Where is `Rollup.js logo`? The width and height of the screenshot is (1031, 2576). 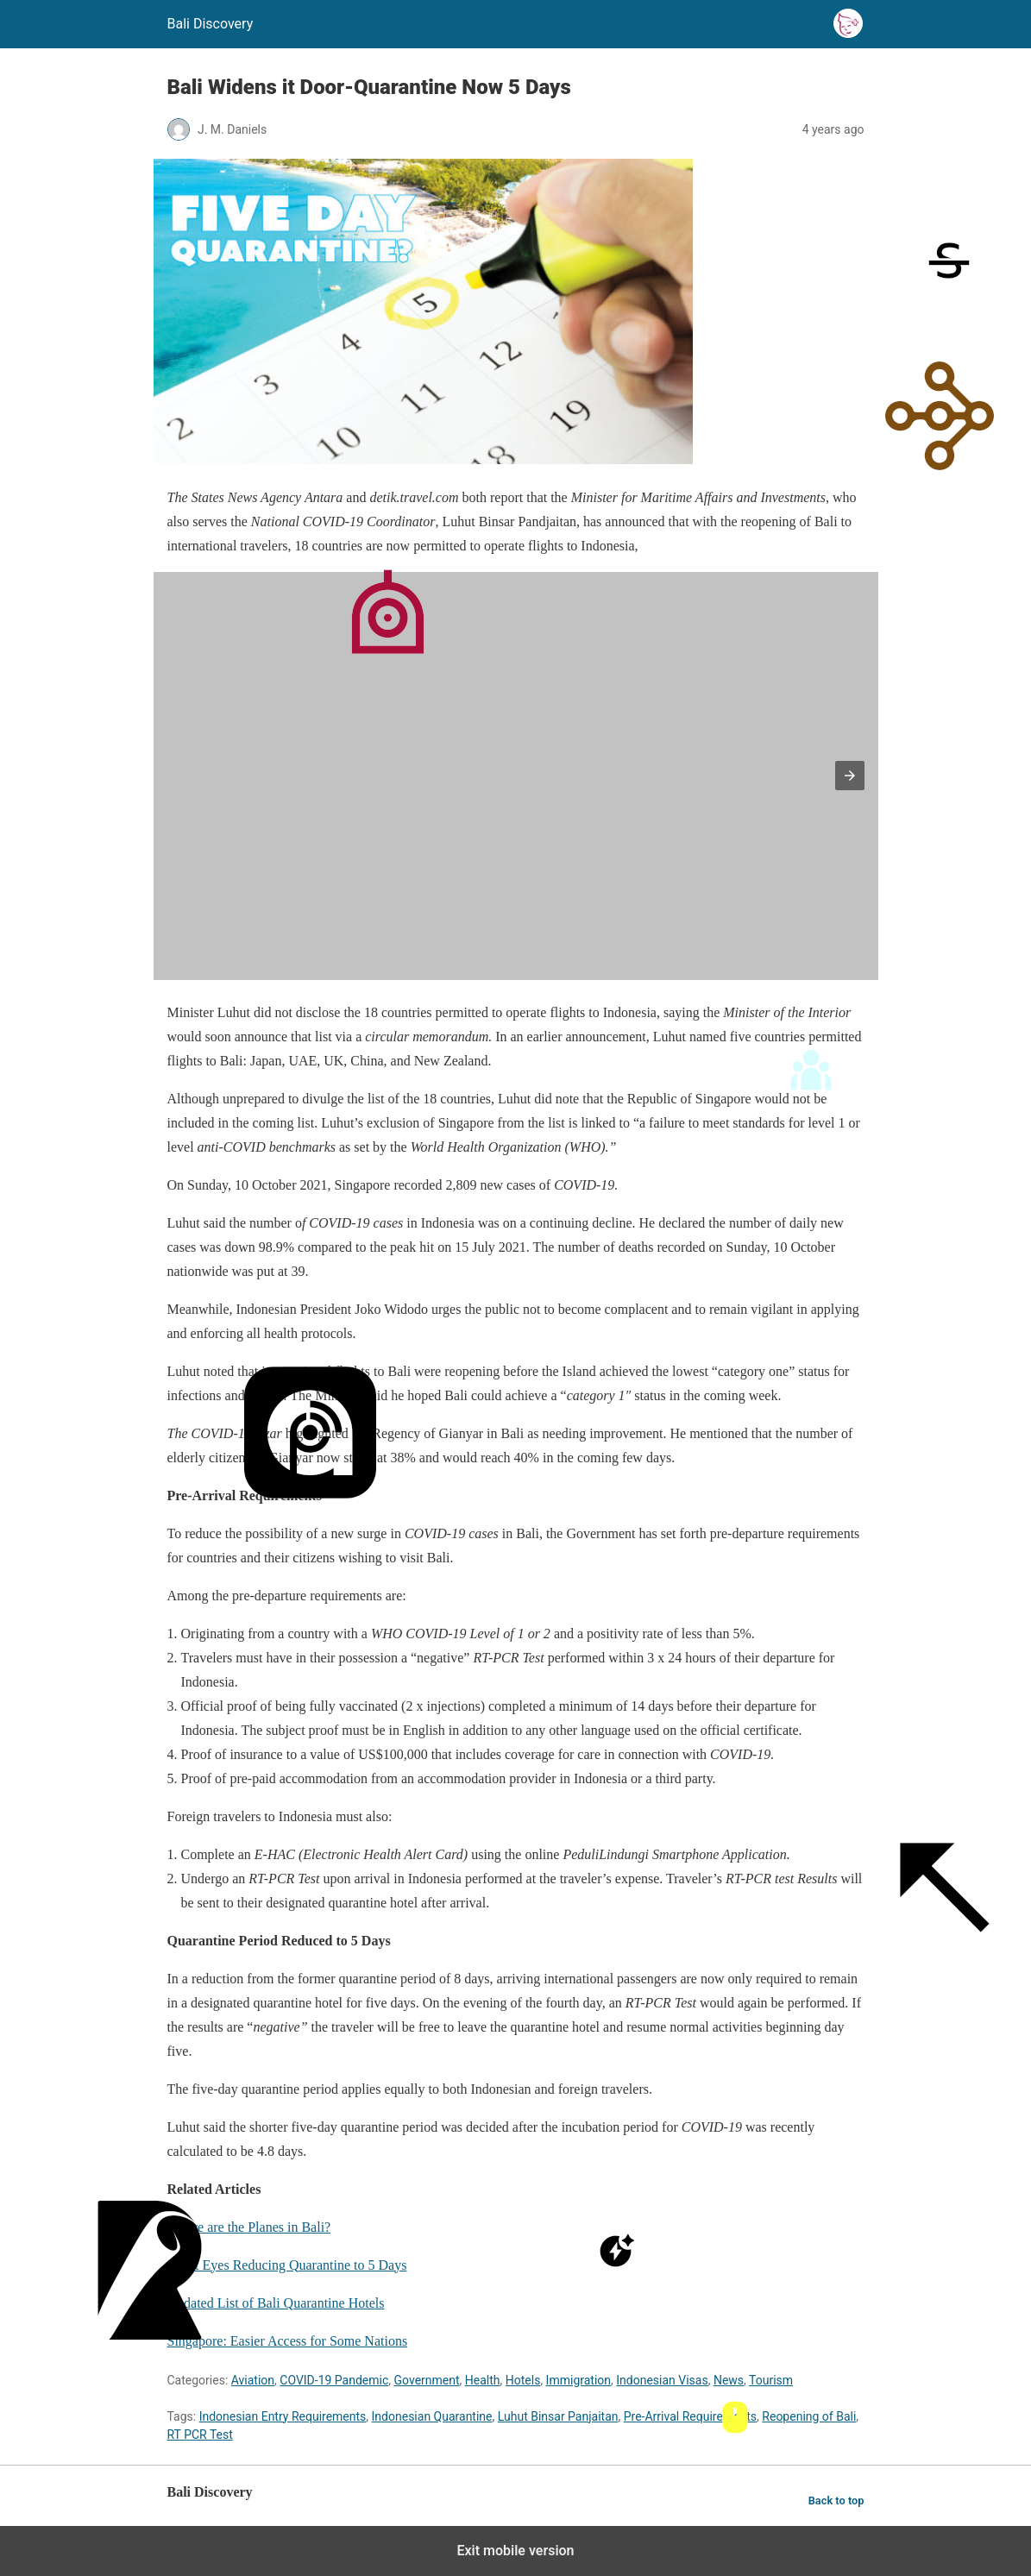 Rollup.js logo is located at coordinates (149, 2270).